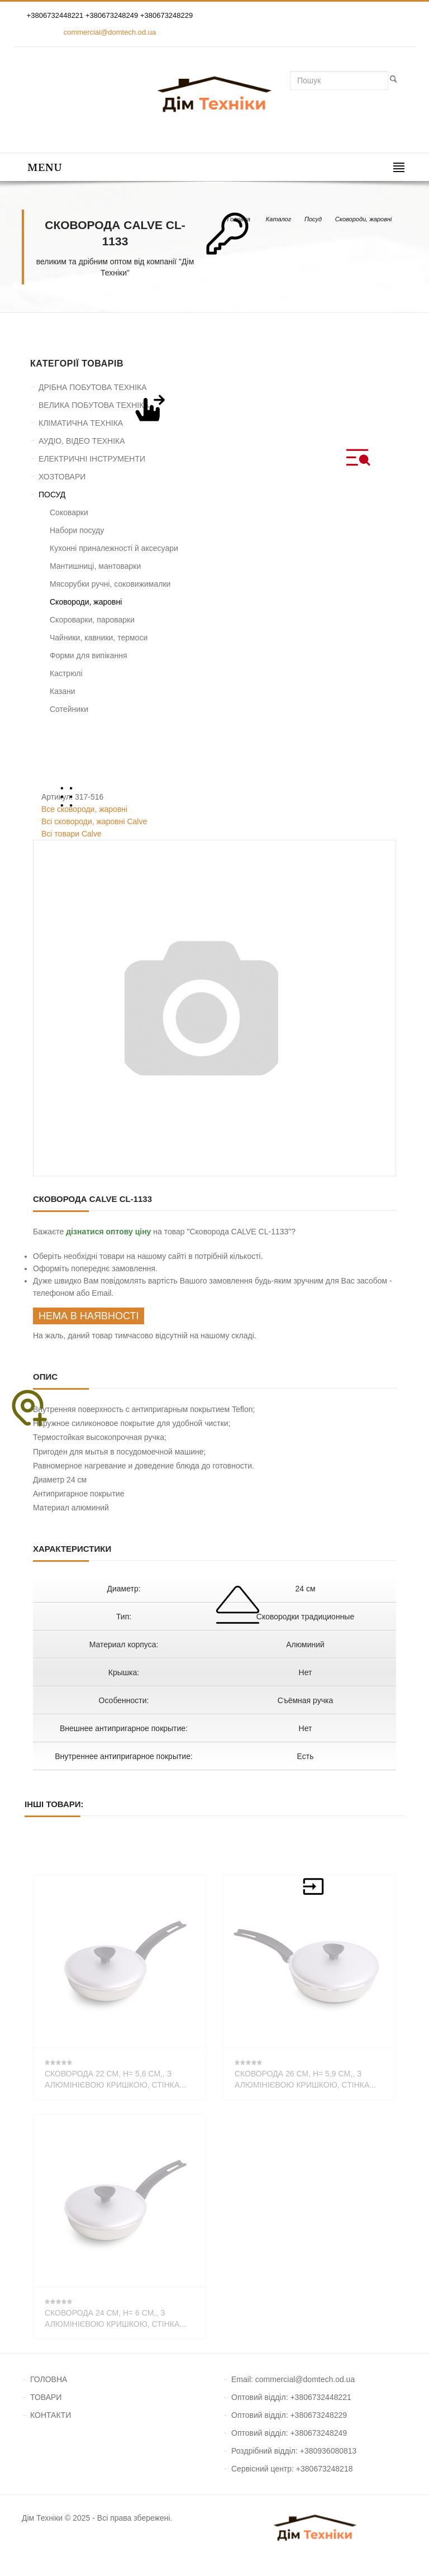  Describe the element at coordinates (149, 409) in the screenshot. I see `swipe right to continue or proceed` at that location.